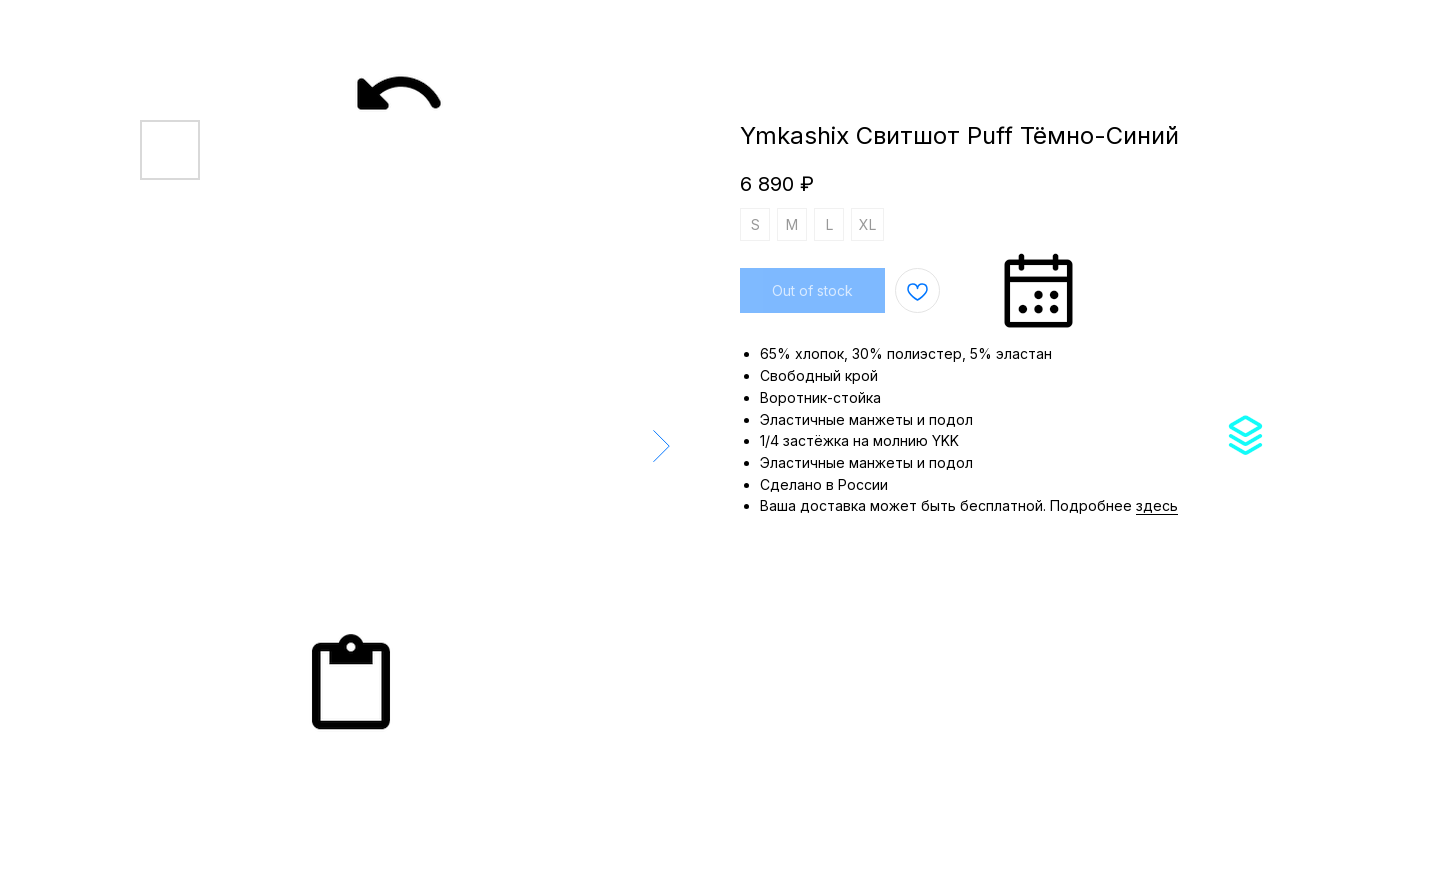 The width and height of the screenshot is (1440, 892). I want to click on view stacked layers or items, so click(1245, 435).